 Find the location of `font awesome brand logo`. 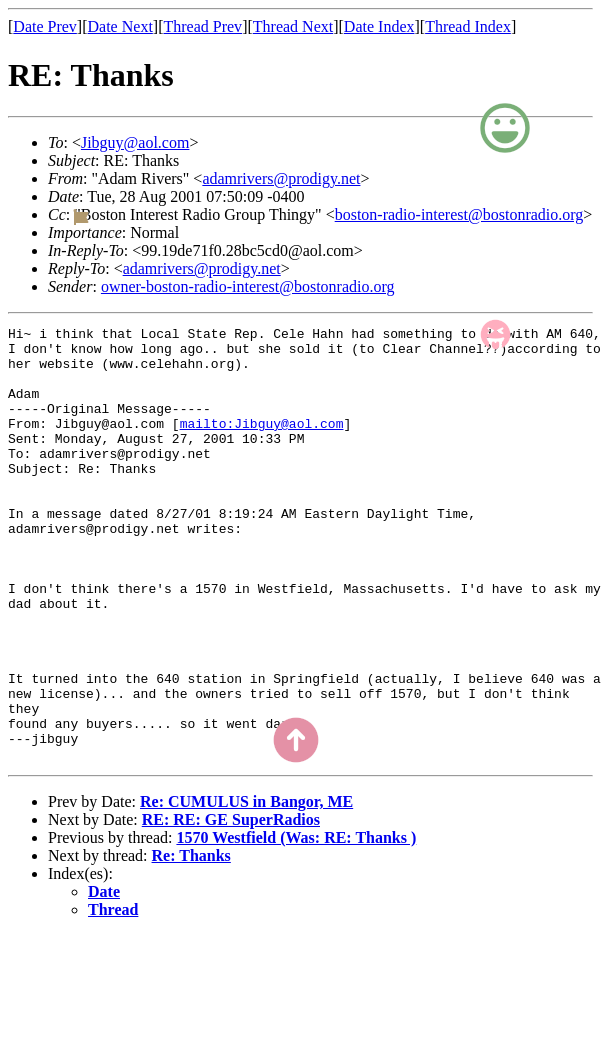

font awesome brand logo is located at coordinates (81, 217).